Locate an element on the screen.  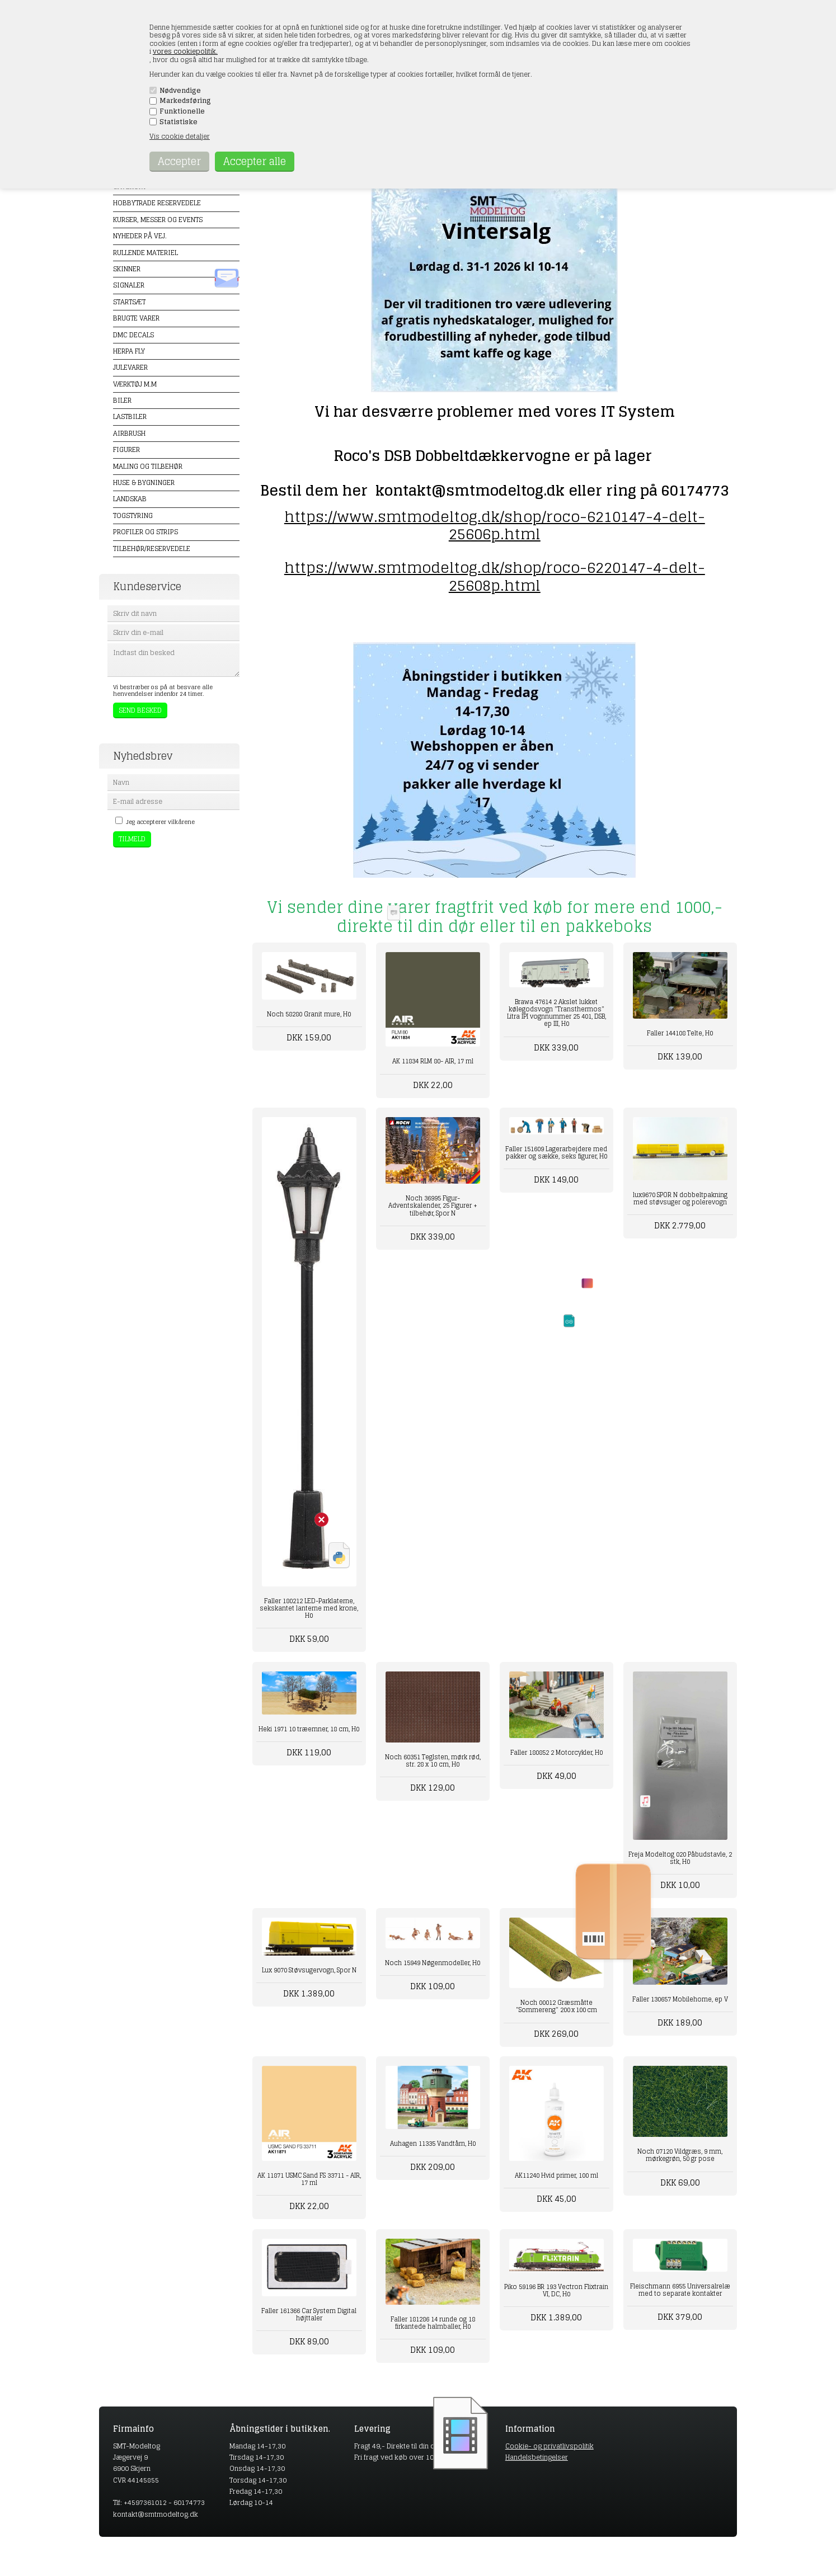
open a package or archive file is located at coordinates (613, 1911).